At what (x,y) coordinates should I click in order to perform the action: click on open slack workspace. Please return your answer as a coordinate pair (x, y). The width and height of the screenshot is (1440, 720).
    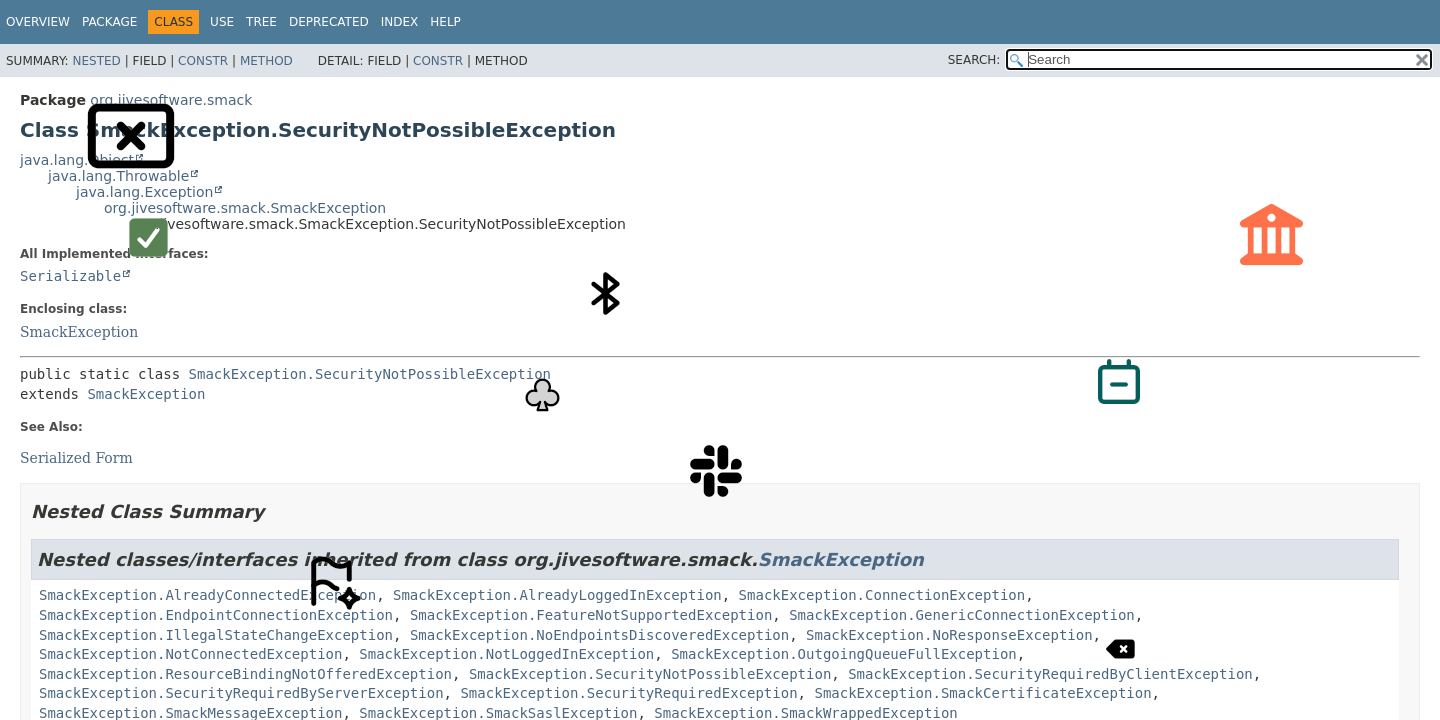
    Looking at the image, I should click on (716, 471).